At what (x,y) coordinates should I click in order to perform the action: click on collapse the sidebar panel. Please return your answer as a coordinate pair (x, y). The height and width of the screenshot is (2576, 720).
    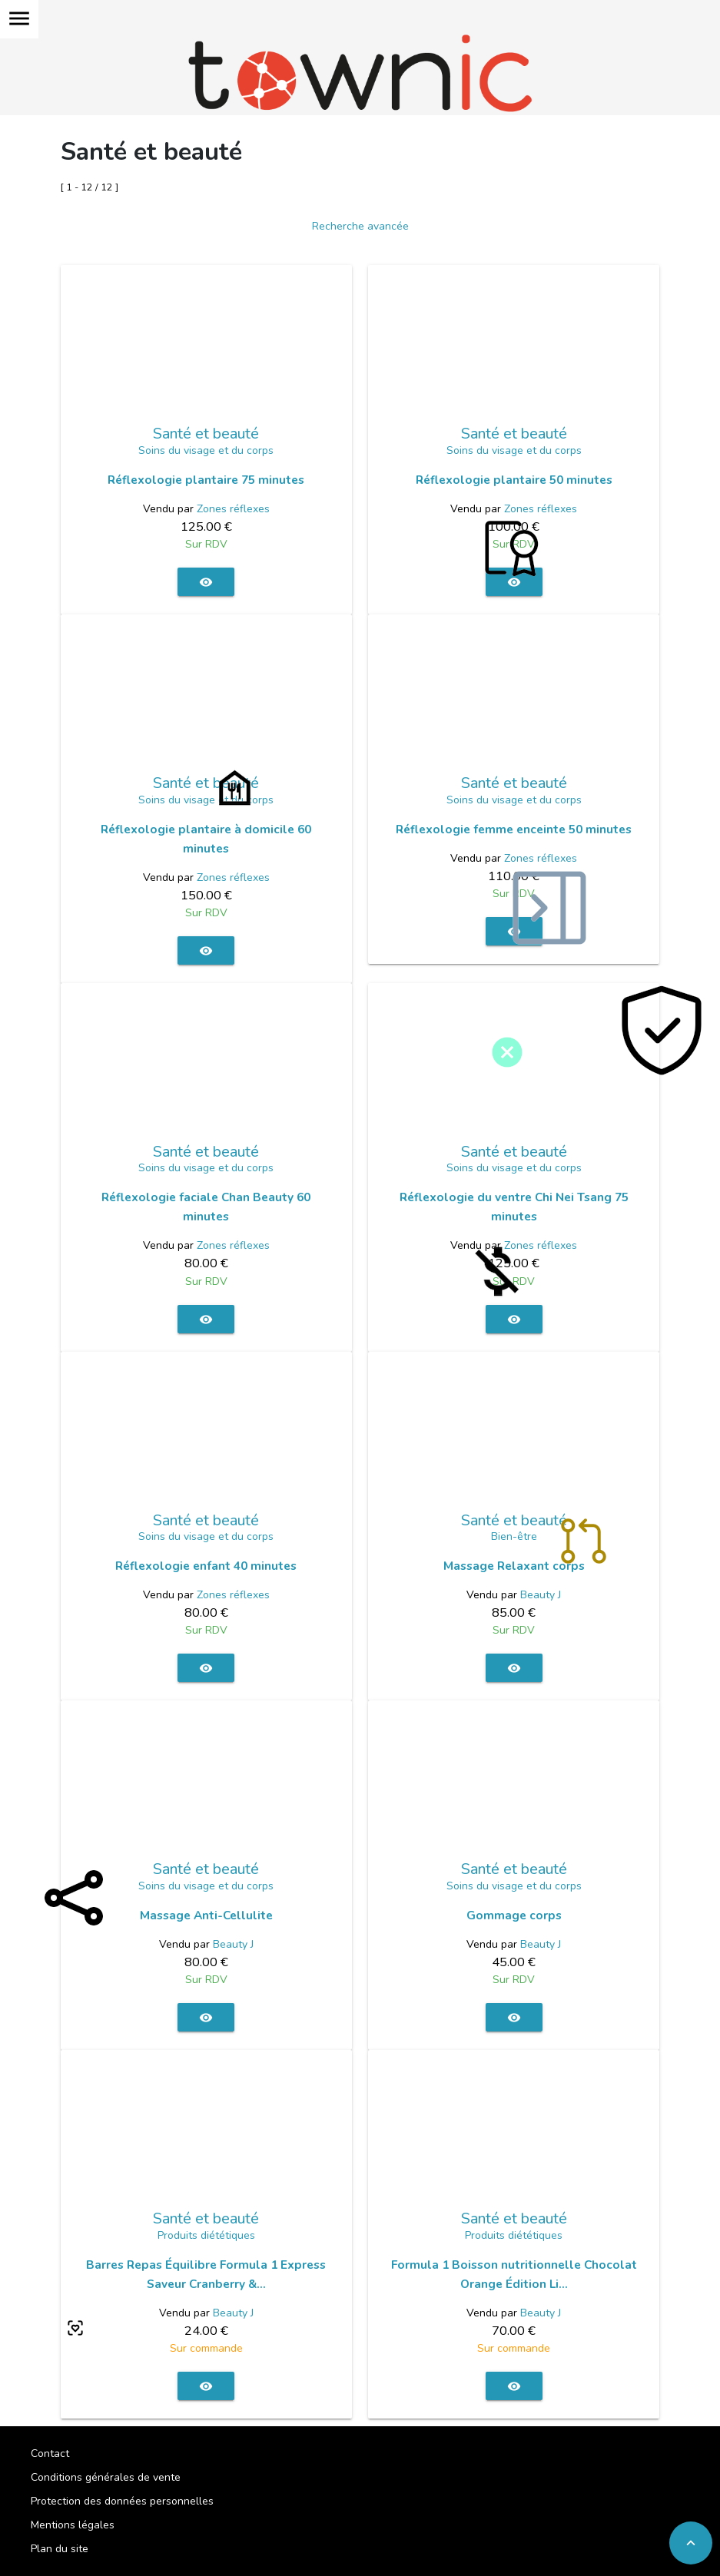
    Looking at the image, I should click on (549, 908).